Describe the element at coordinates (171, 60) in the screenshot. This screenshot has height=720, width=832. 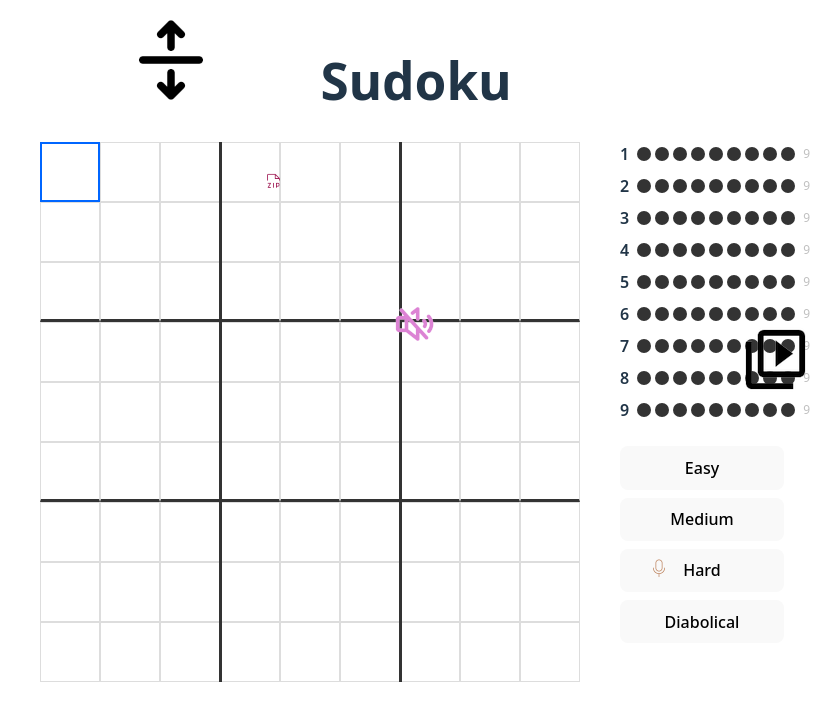
I see `expand content vertically` at that location.